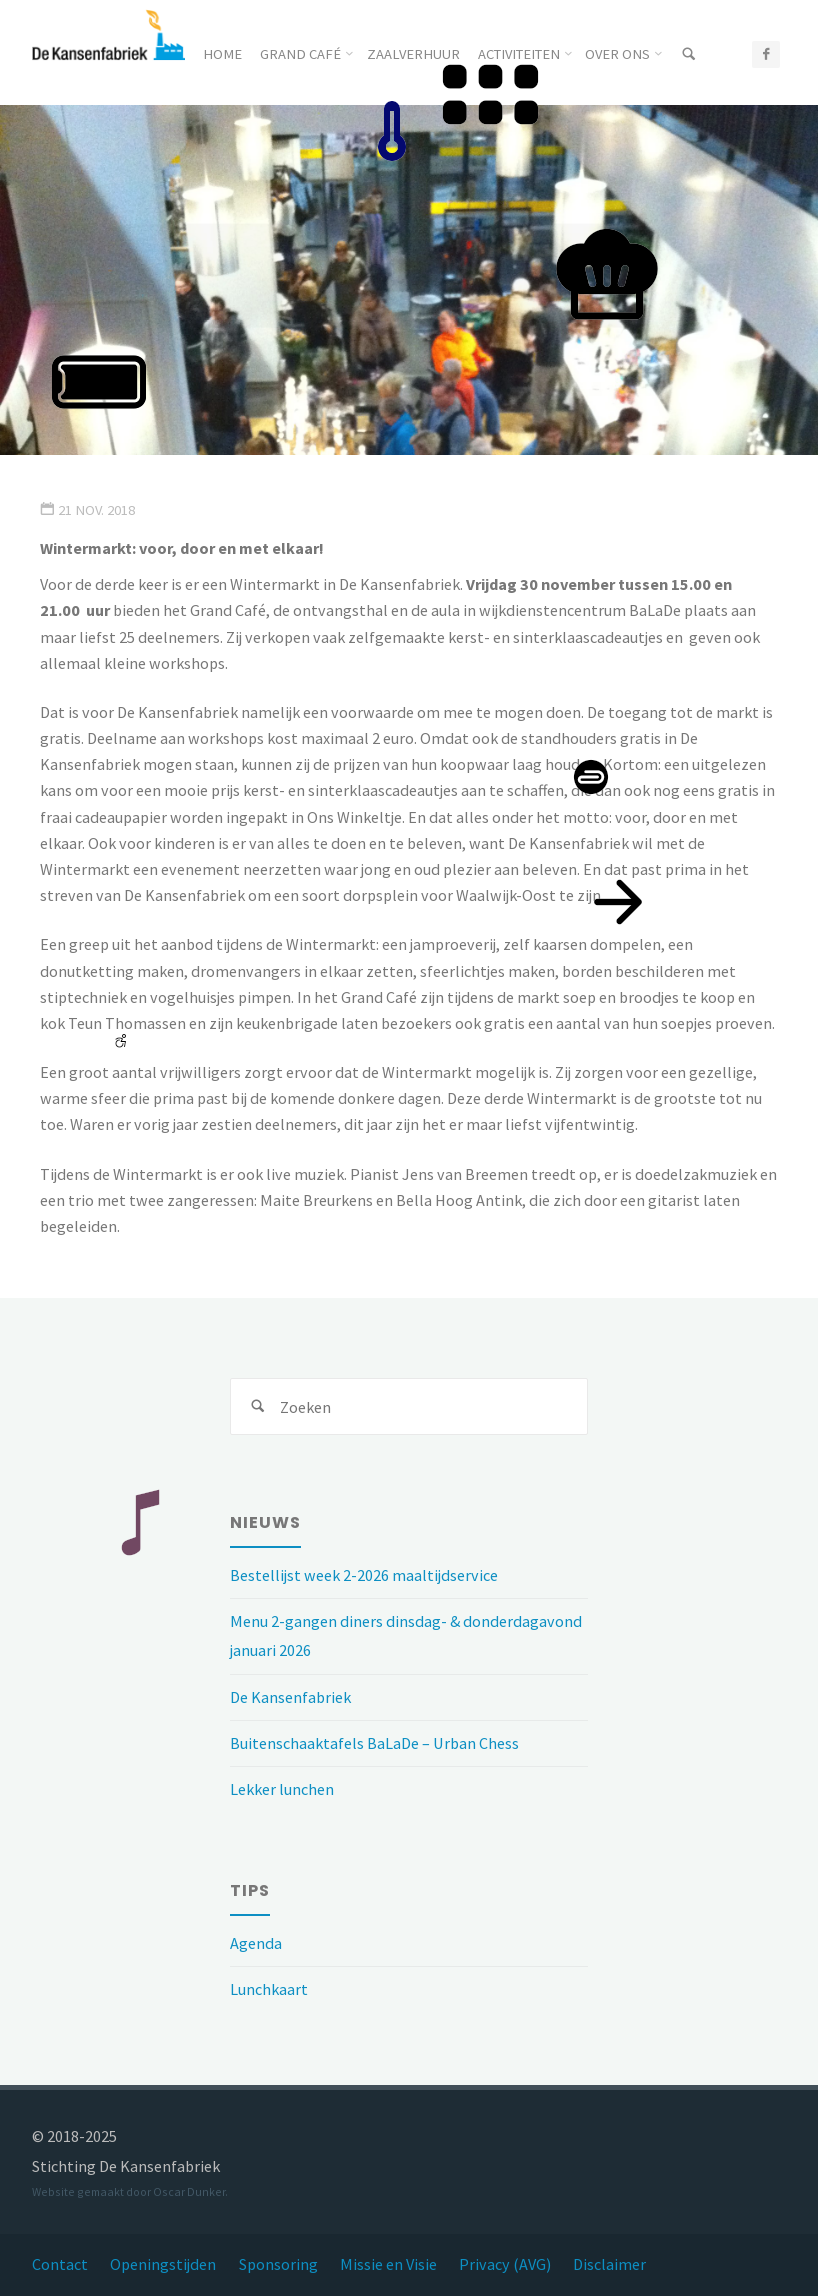  What do you see at coordinates (591, 777) in the screenshot?
I see `attach a file to your message` at bounding box center [591, 777].